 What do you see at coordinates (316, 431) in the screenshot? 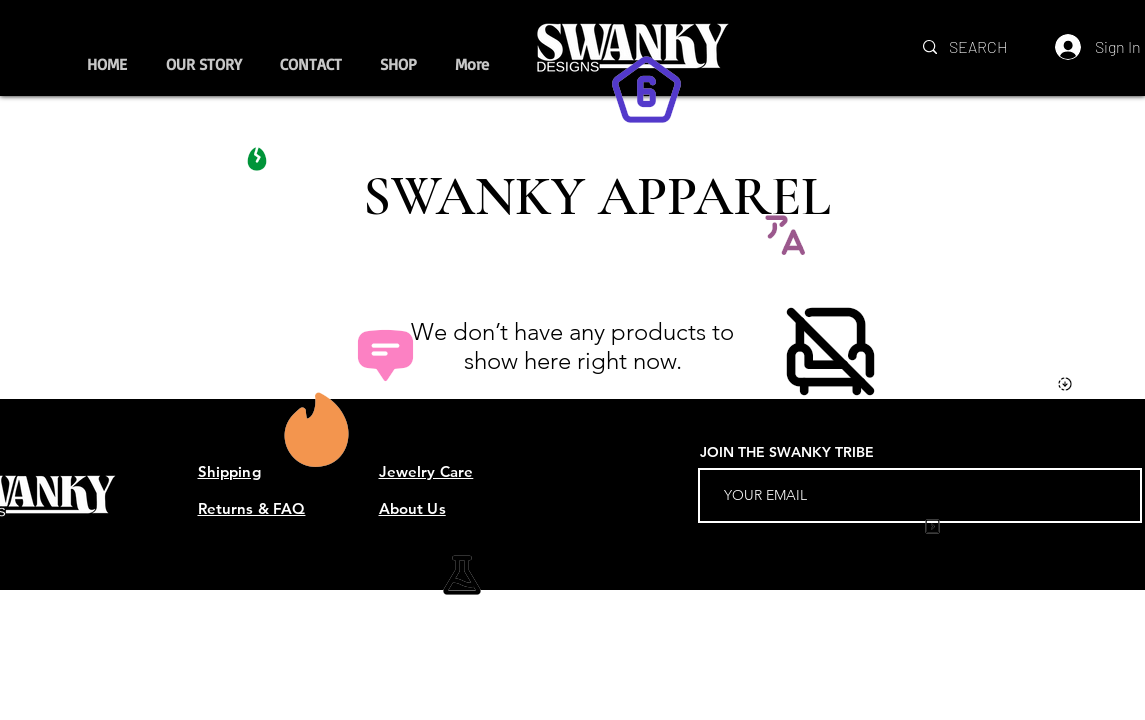
I see `open tinder dating app` at bounding box center [316, 431].